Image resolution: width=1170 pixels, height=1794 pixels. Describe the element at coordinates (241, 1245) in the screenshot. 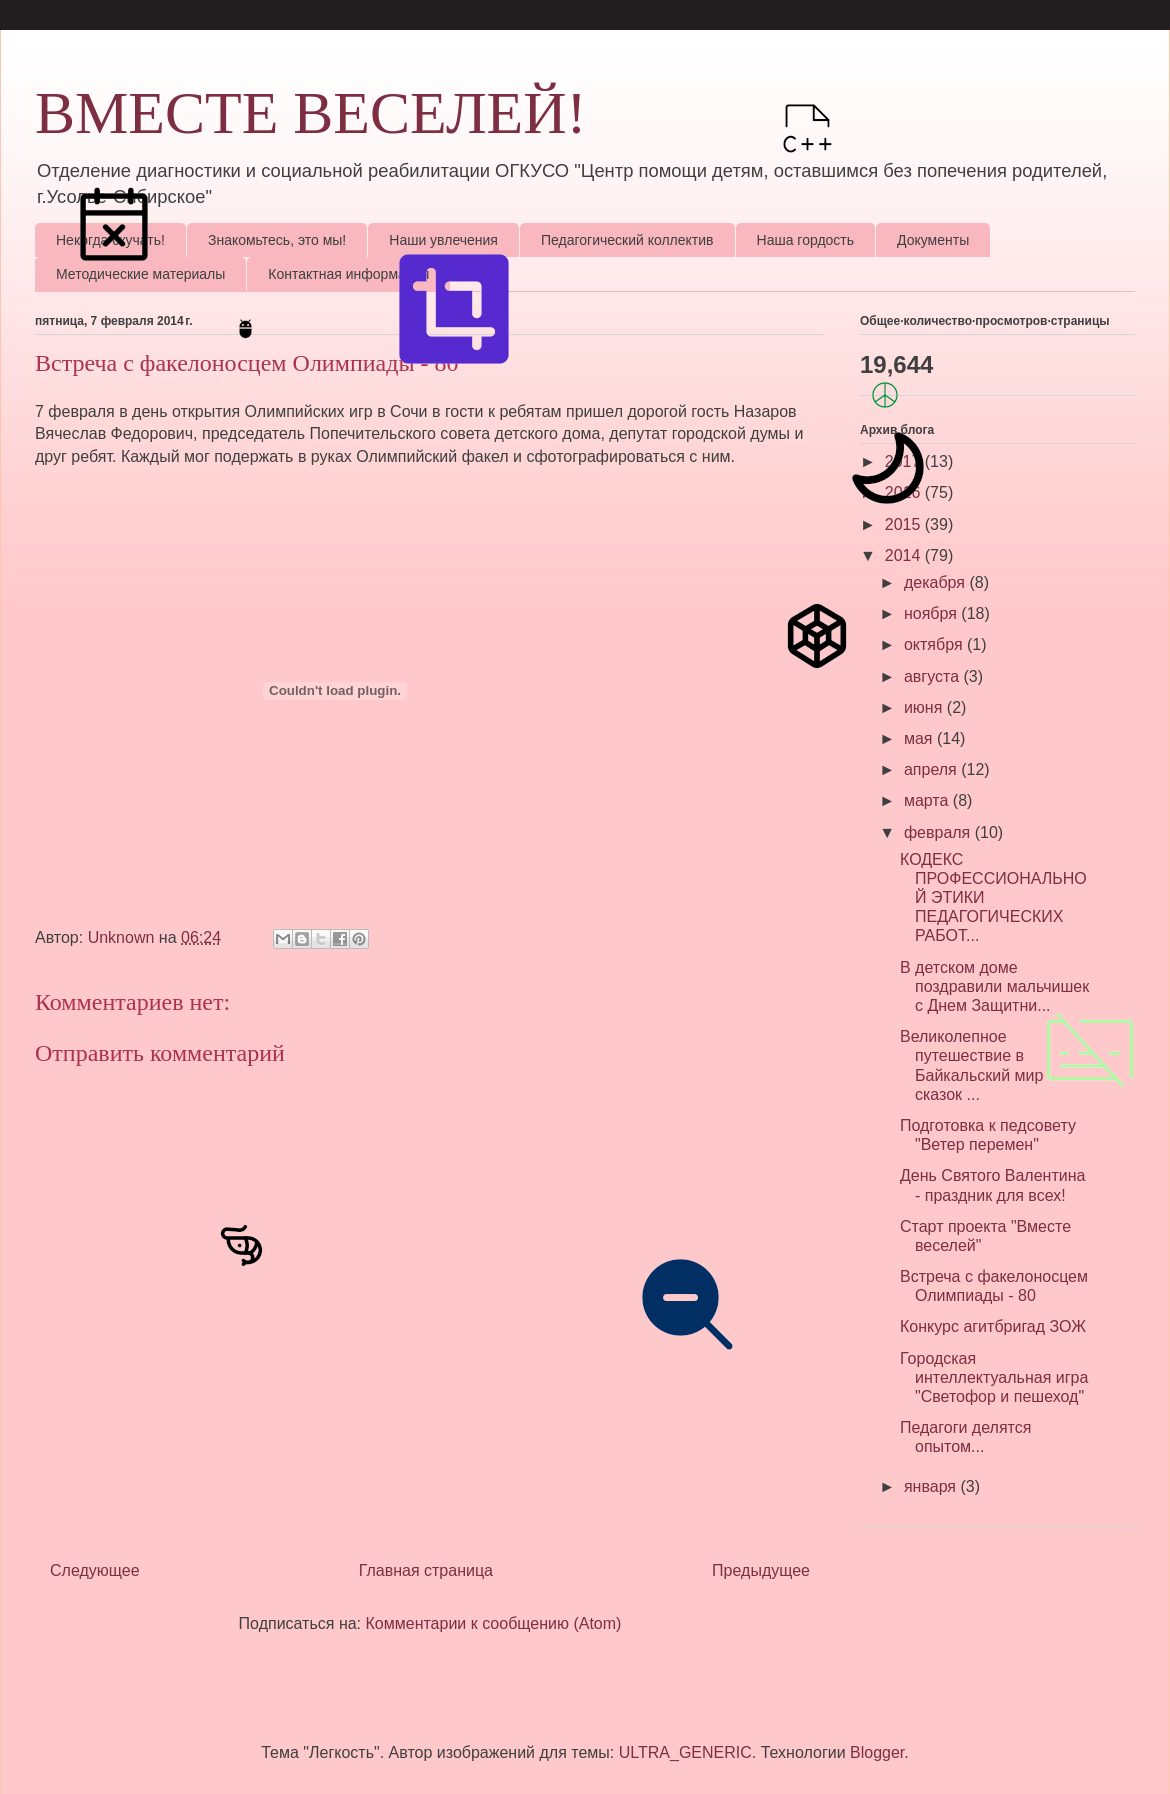

I see `indicates seafood or shellfish menu category` at that location.